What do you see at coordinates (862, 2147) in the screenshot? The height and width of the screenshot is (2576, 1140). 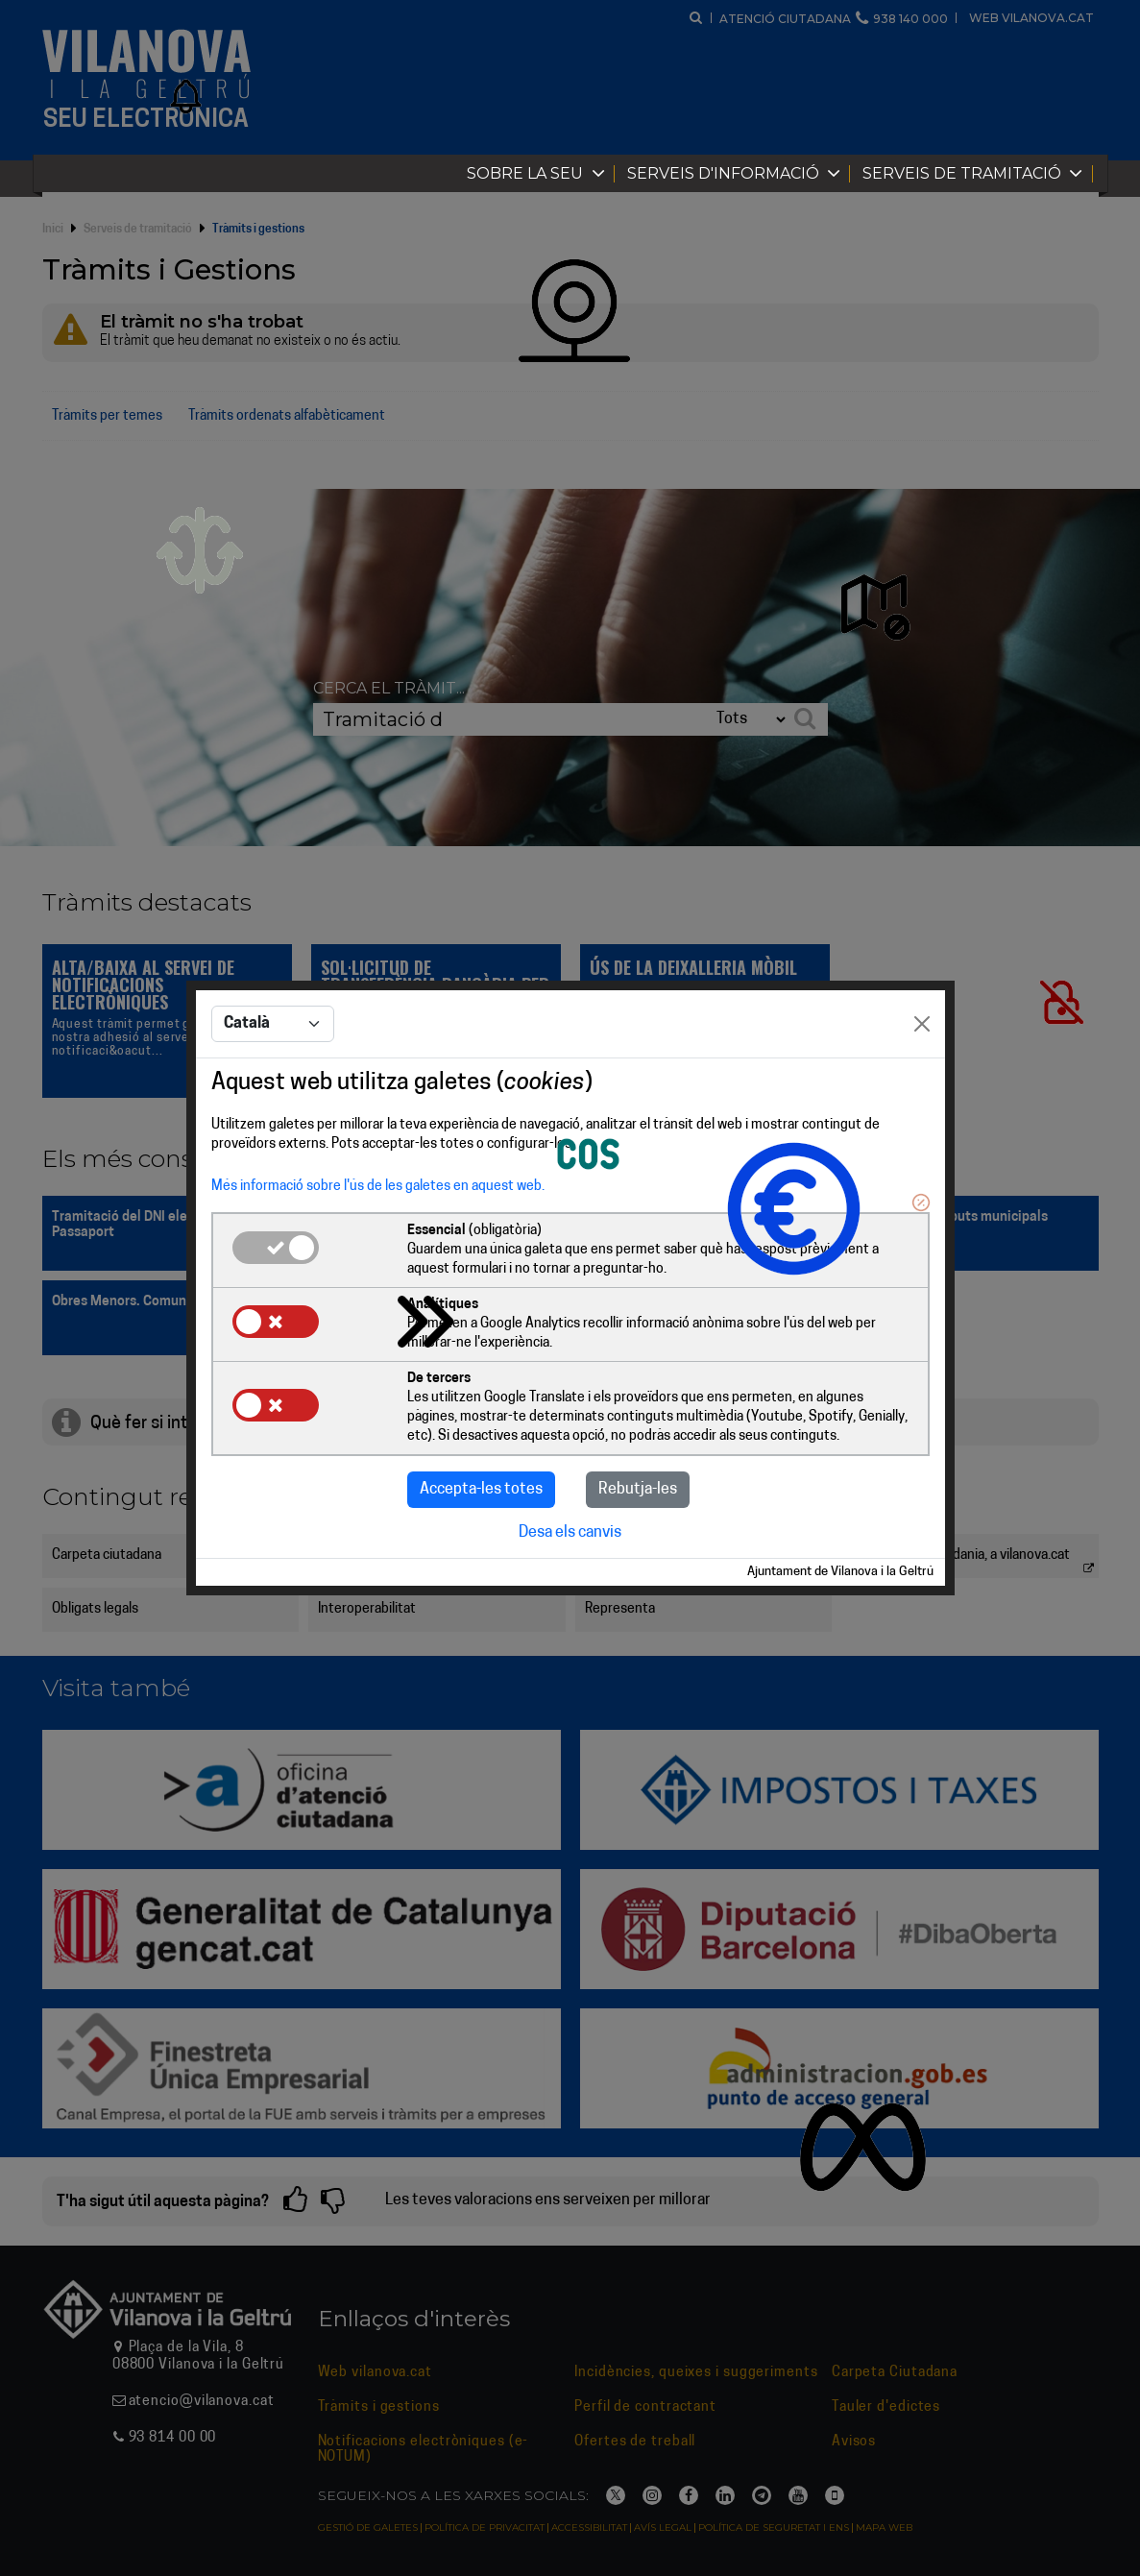 I see `Meta company logo` at bounding box center [862, 2147].